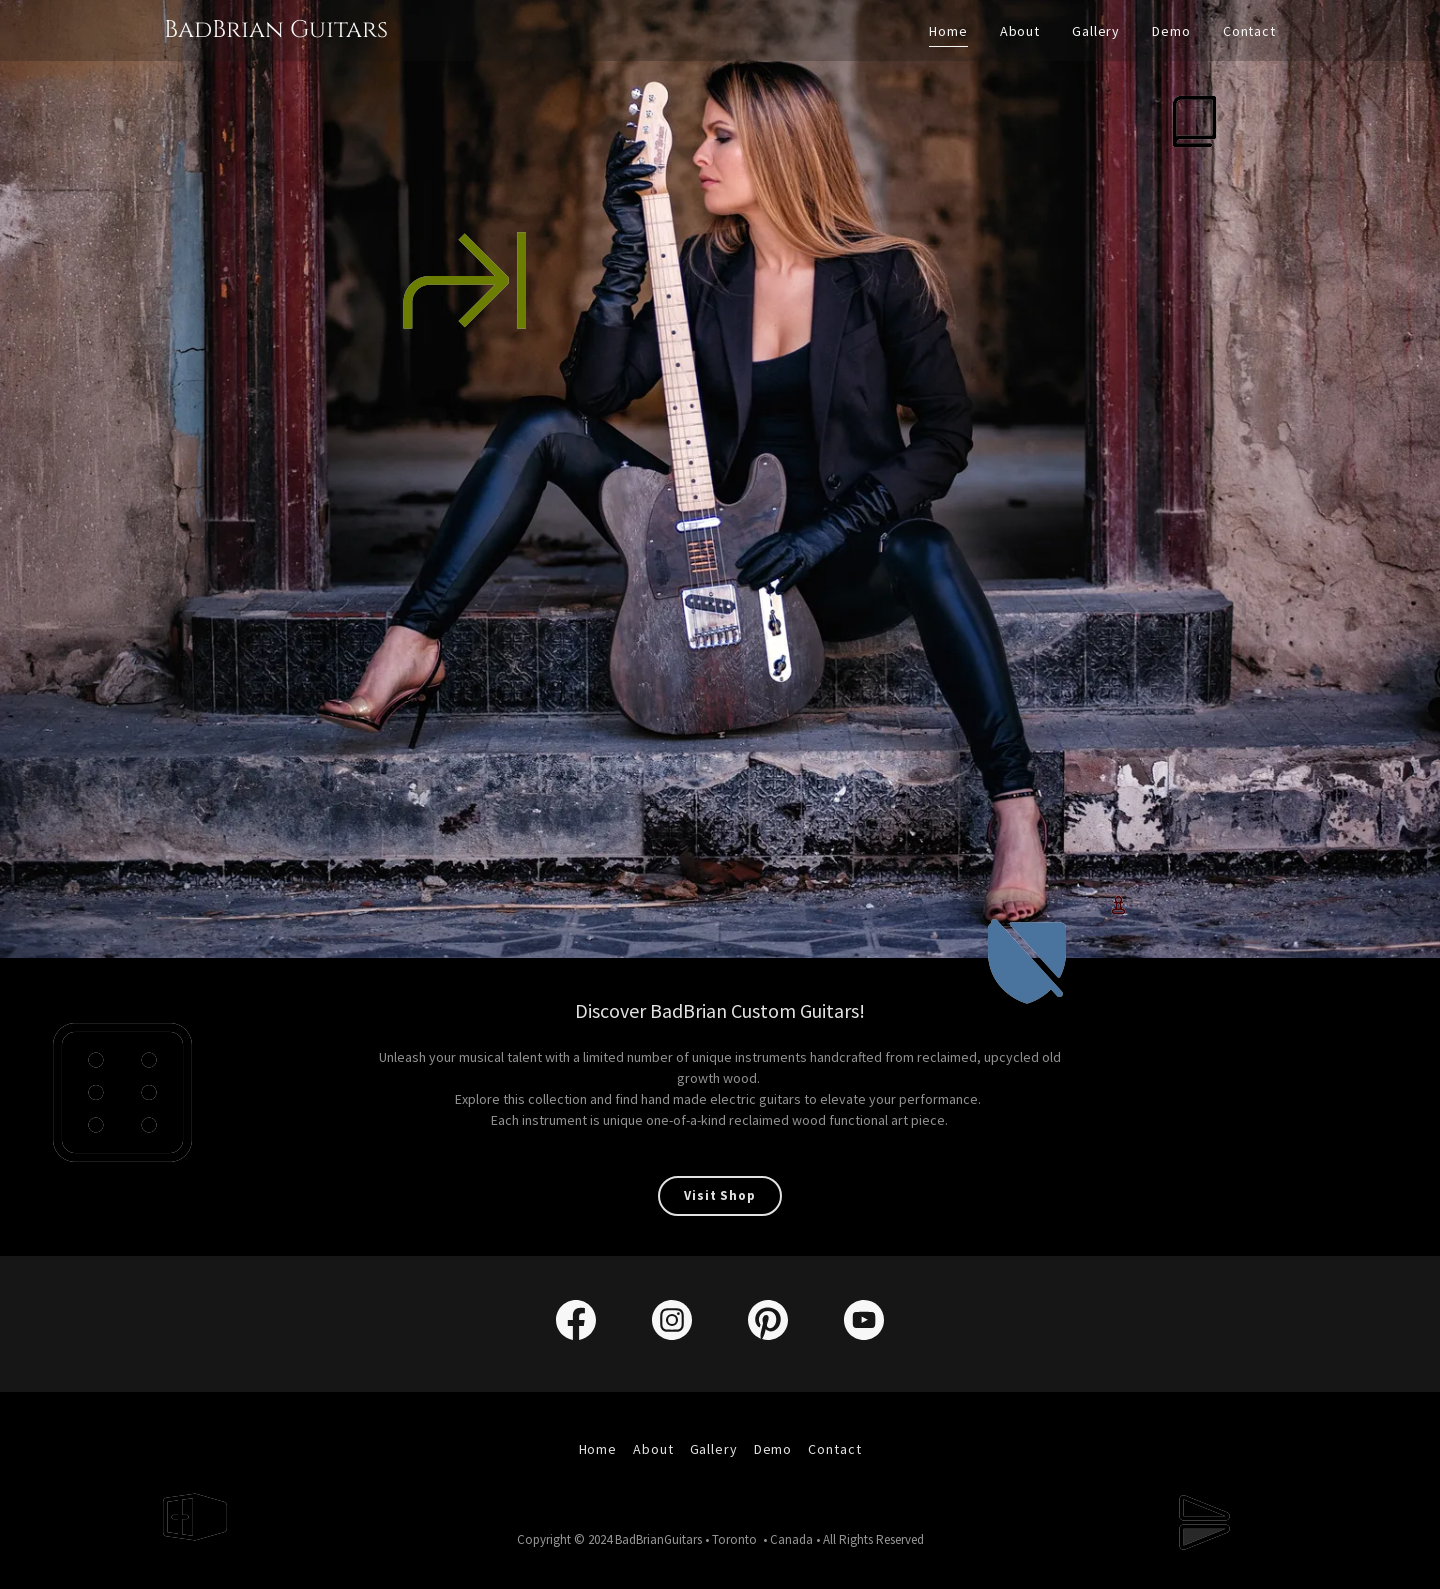 The height and width of the screenshot is (1589, 1440). Describe the element at coordinates (122, 1092) in the screenshot. I see `randomize or shuffle content` at that location.